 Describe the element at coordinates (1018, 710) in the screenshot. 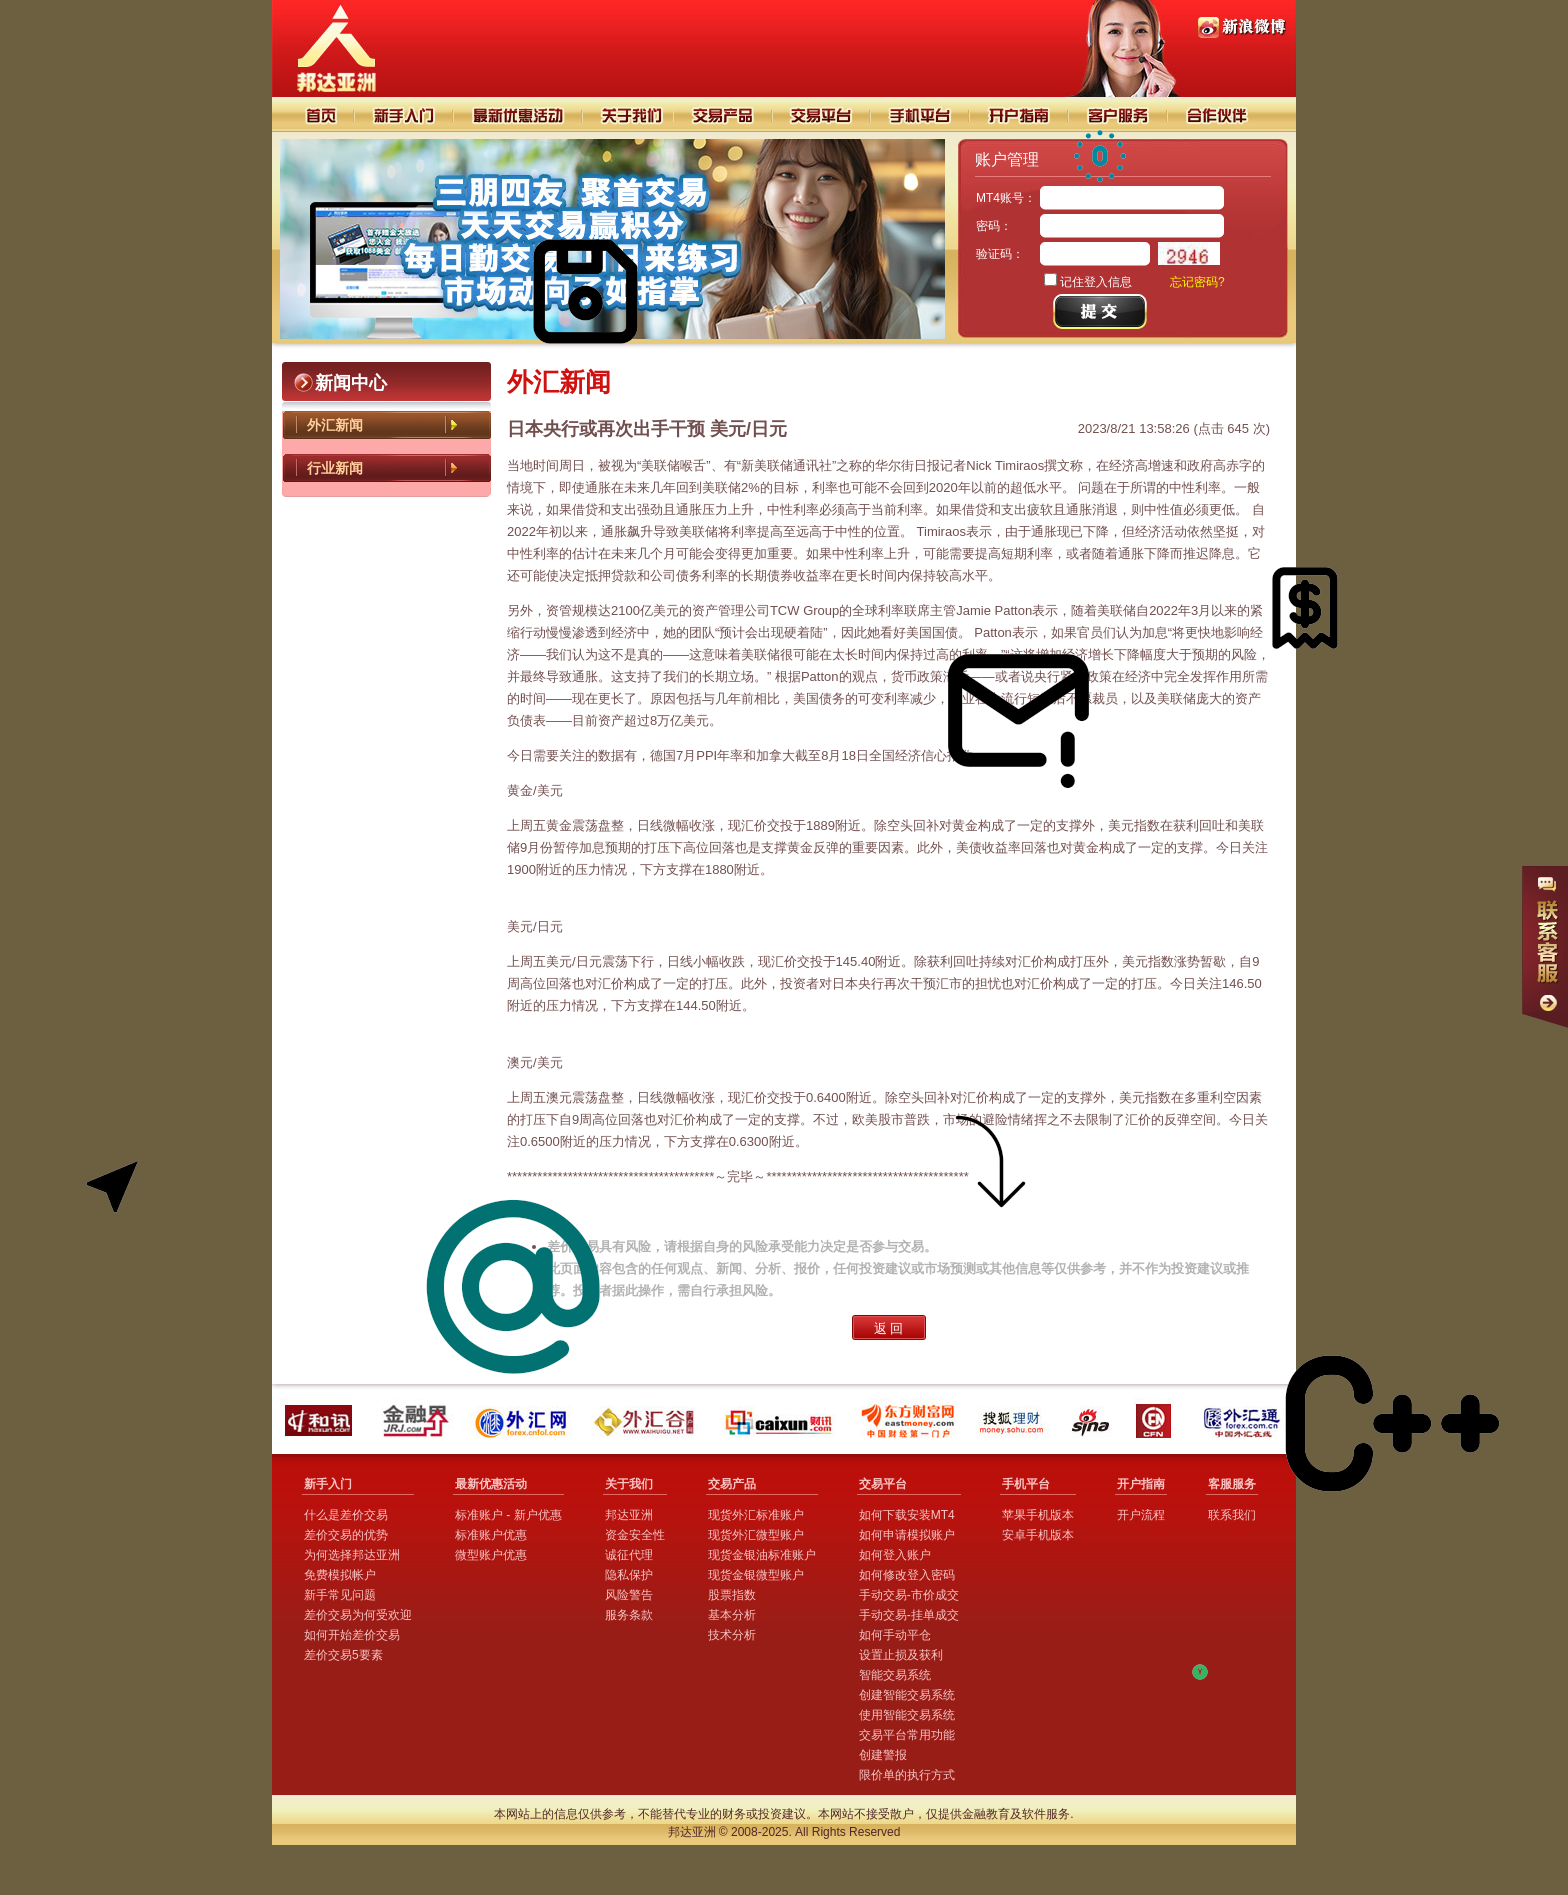

I see `indicates an urgent or important email` at that location.